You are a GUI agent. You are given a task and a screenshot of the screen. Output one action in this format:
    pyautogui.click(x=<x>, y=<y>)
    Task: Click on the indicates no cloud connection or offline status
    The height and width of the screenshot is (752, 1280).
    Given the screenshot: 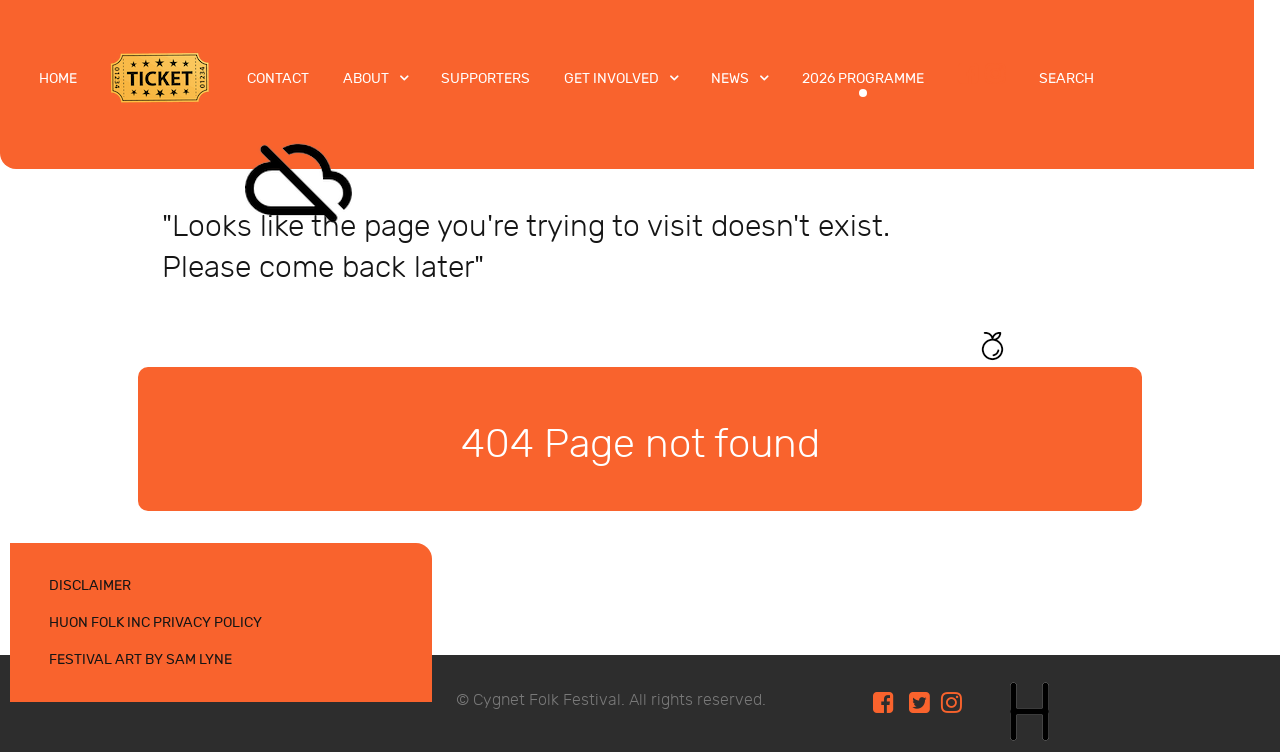 What is the action you would take?
    pyautogui.click(x=298, y=179)
    